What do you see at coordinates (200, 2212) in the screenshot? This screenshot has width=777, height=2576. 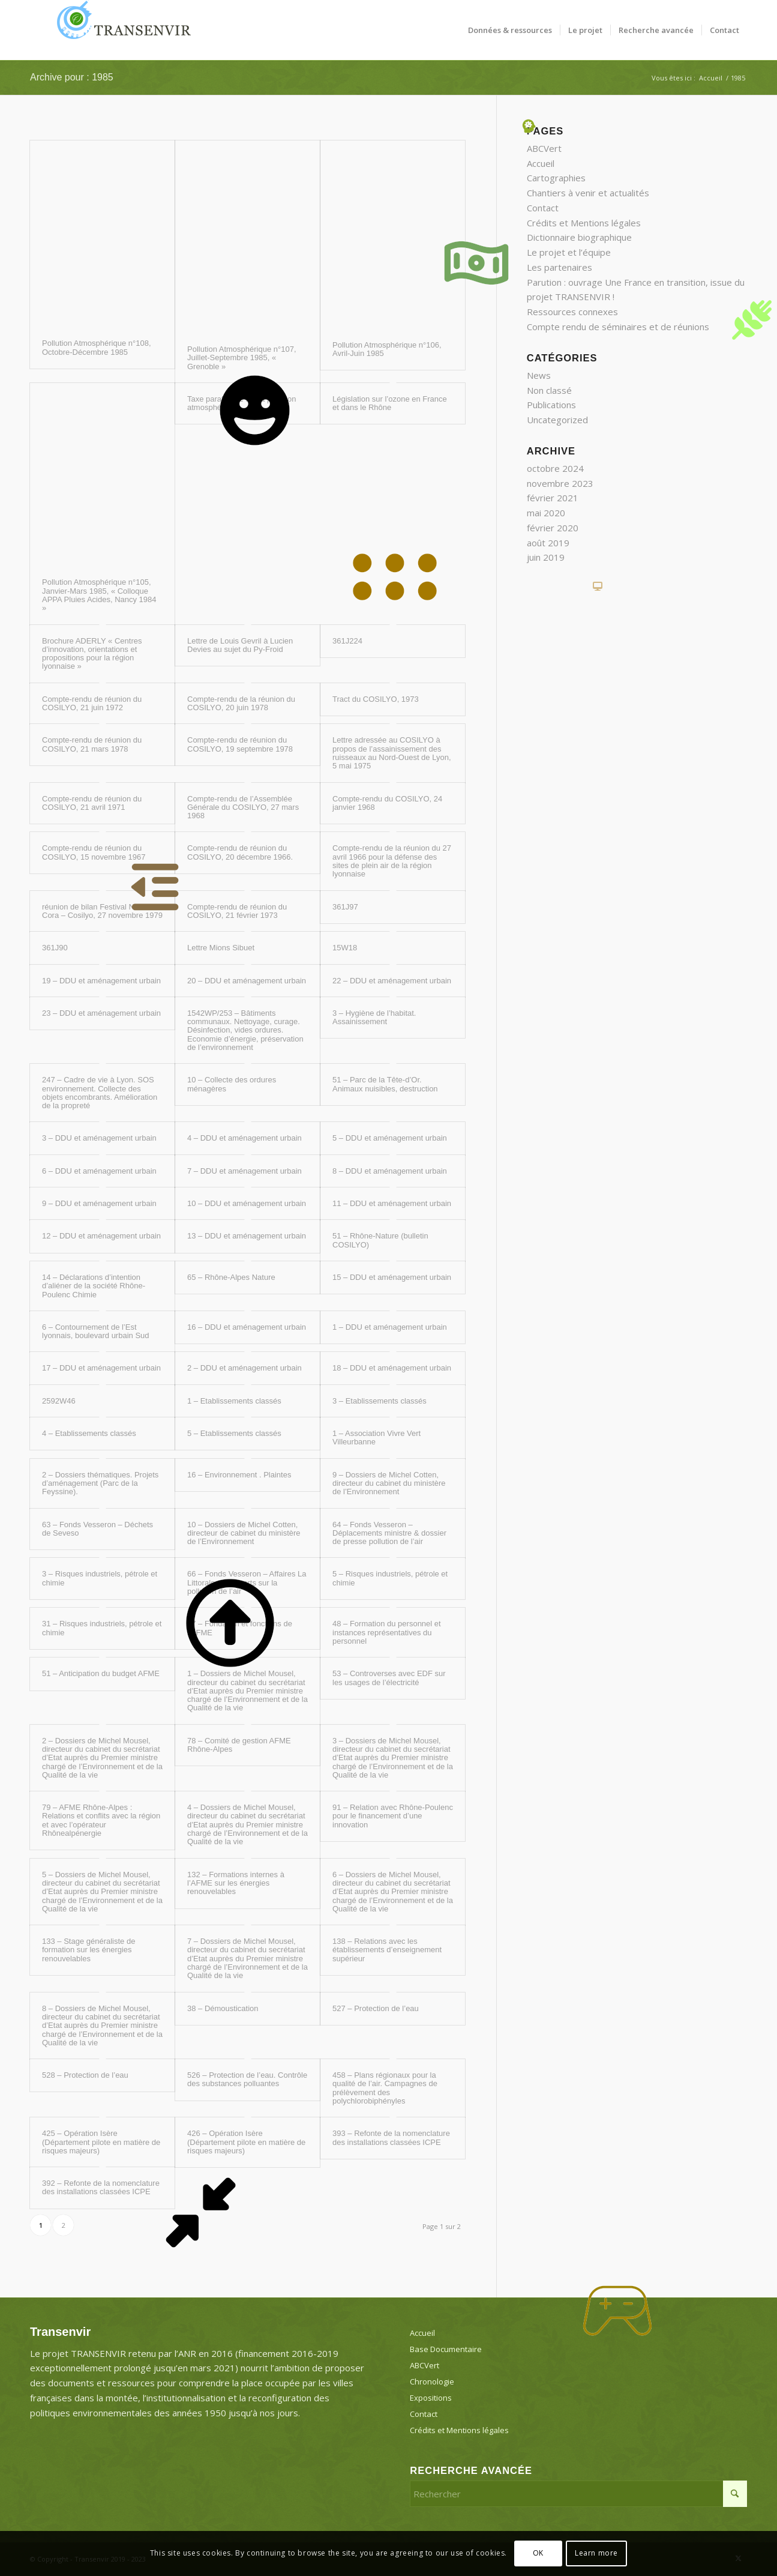 I see `exit fullscreen mode` at bounding box center [200, 2212].